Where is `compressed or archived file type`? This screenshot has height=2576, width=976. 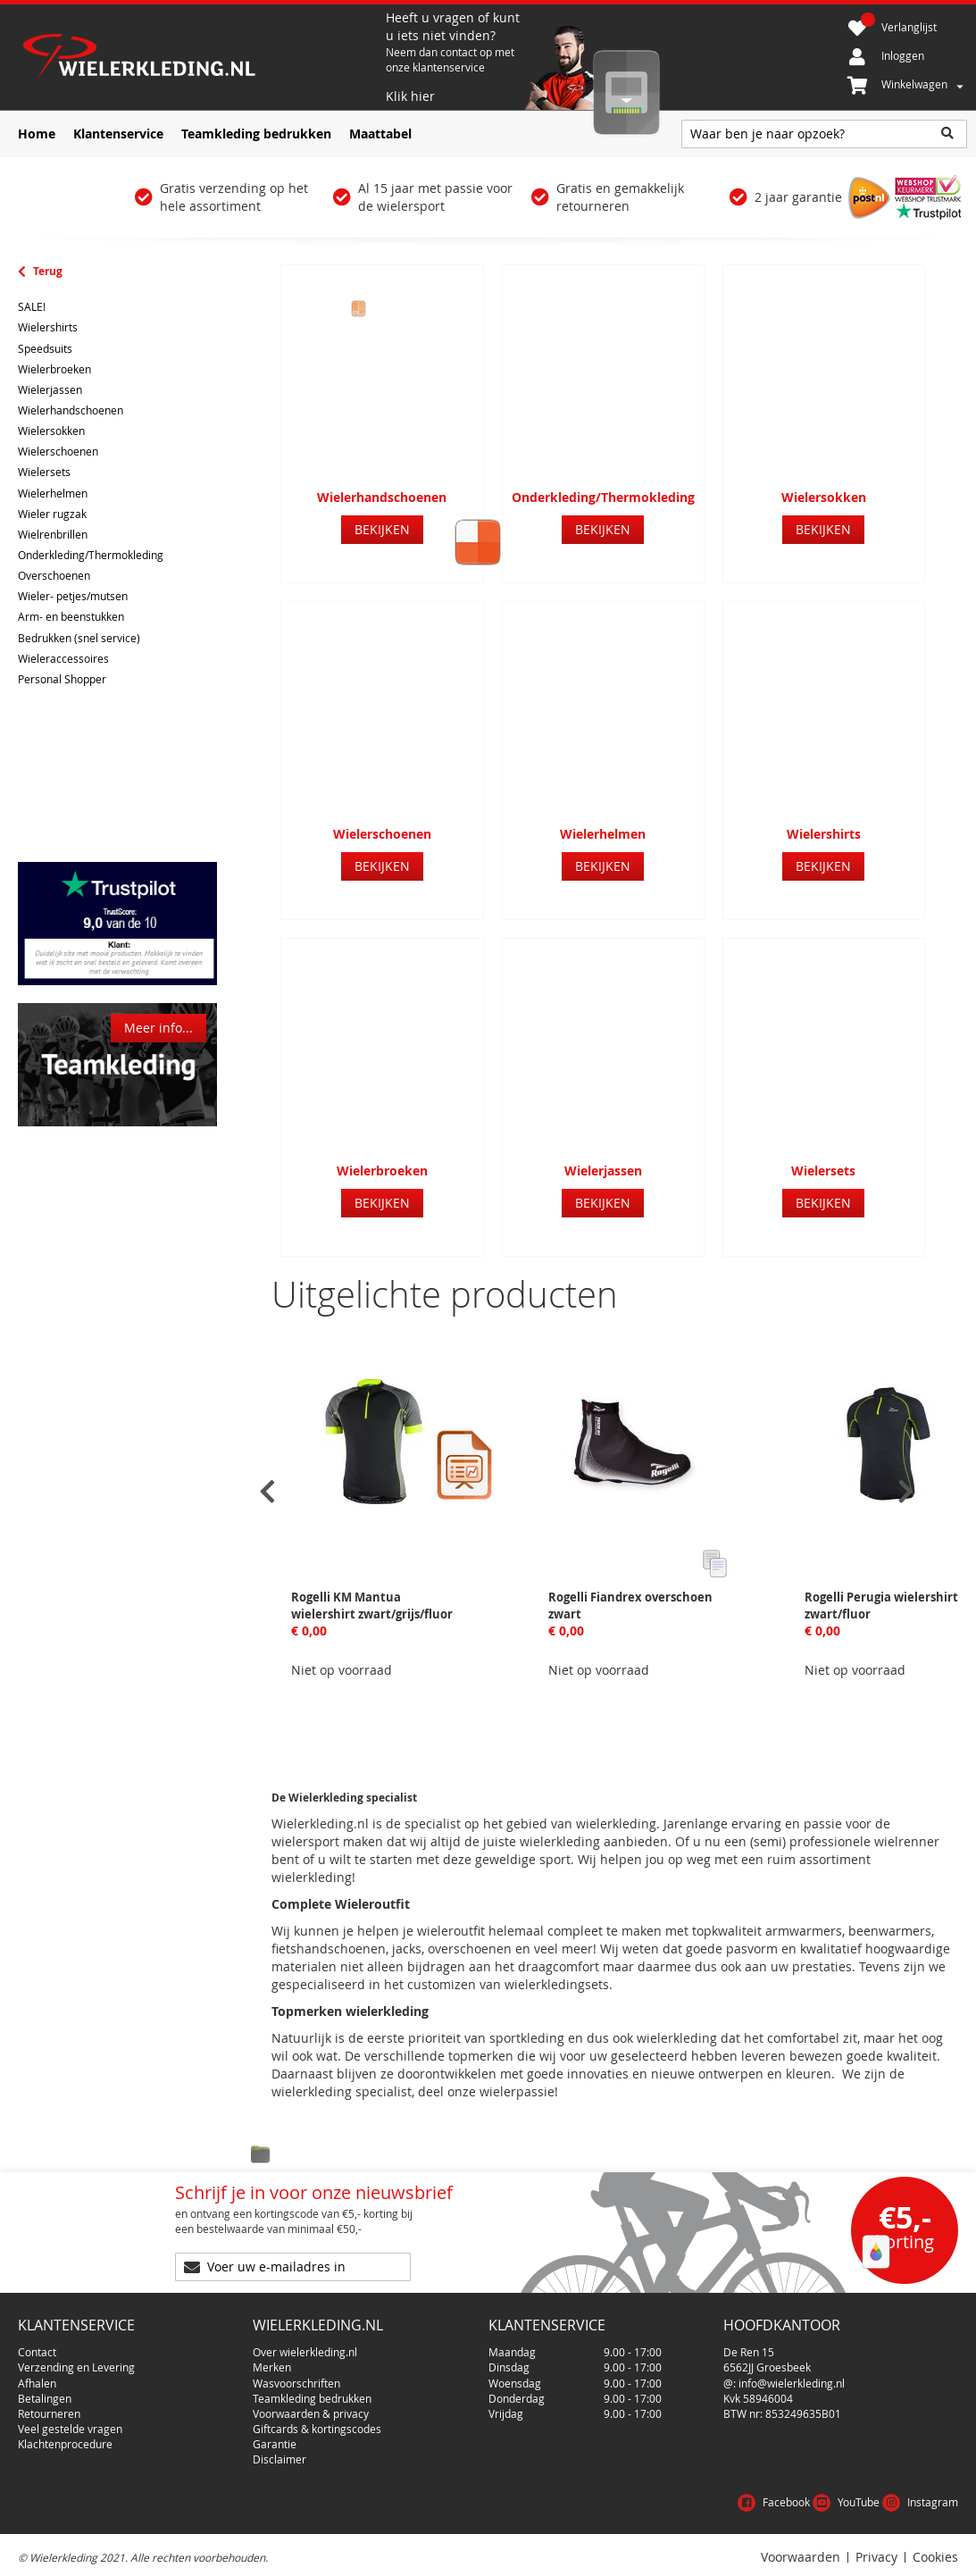
compressed or archived file type is located at coordinates (358, 308).